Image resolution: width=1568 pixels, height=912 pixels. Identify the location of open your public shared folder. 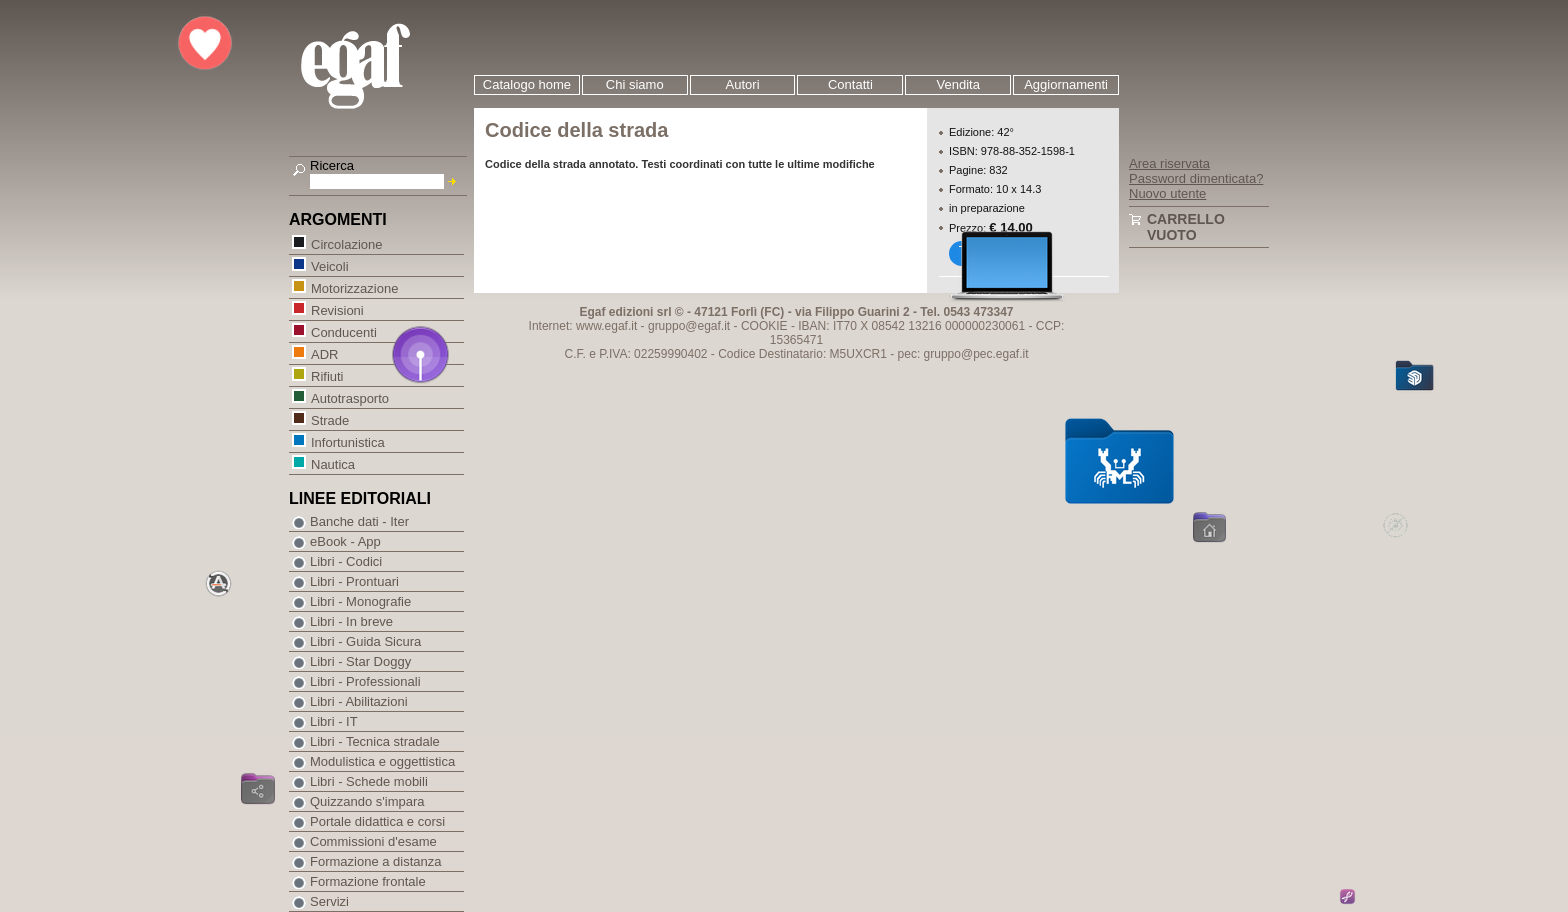
(258, 788).